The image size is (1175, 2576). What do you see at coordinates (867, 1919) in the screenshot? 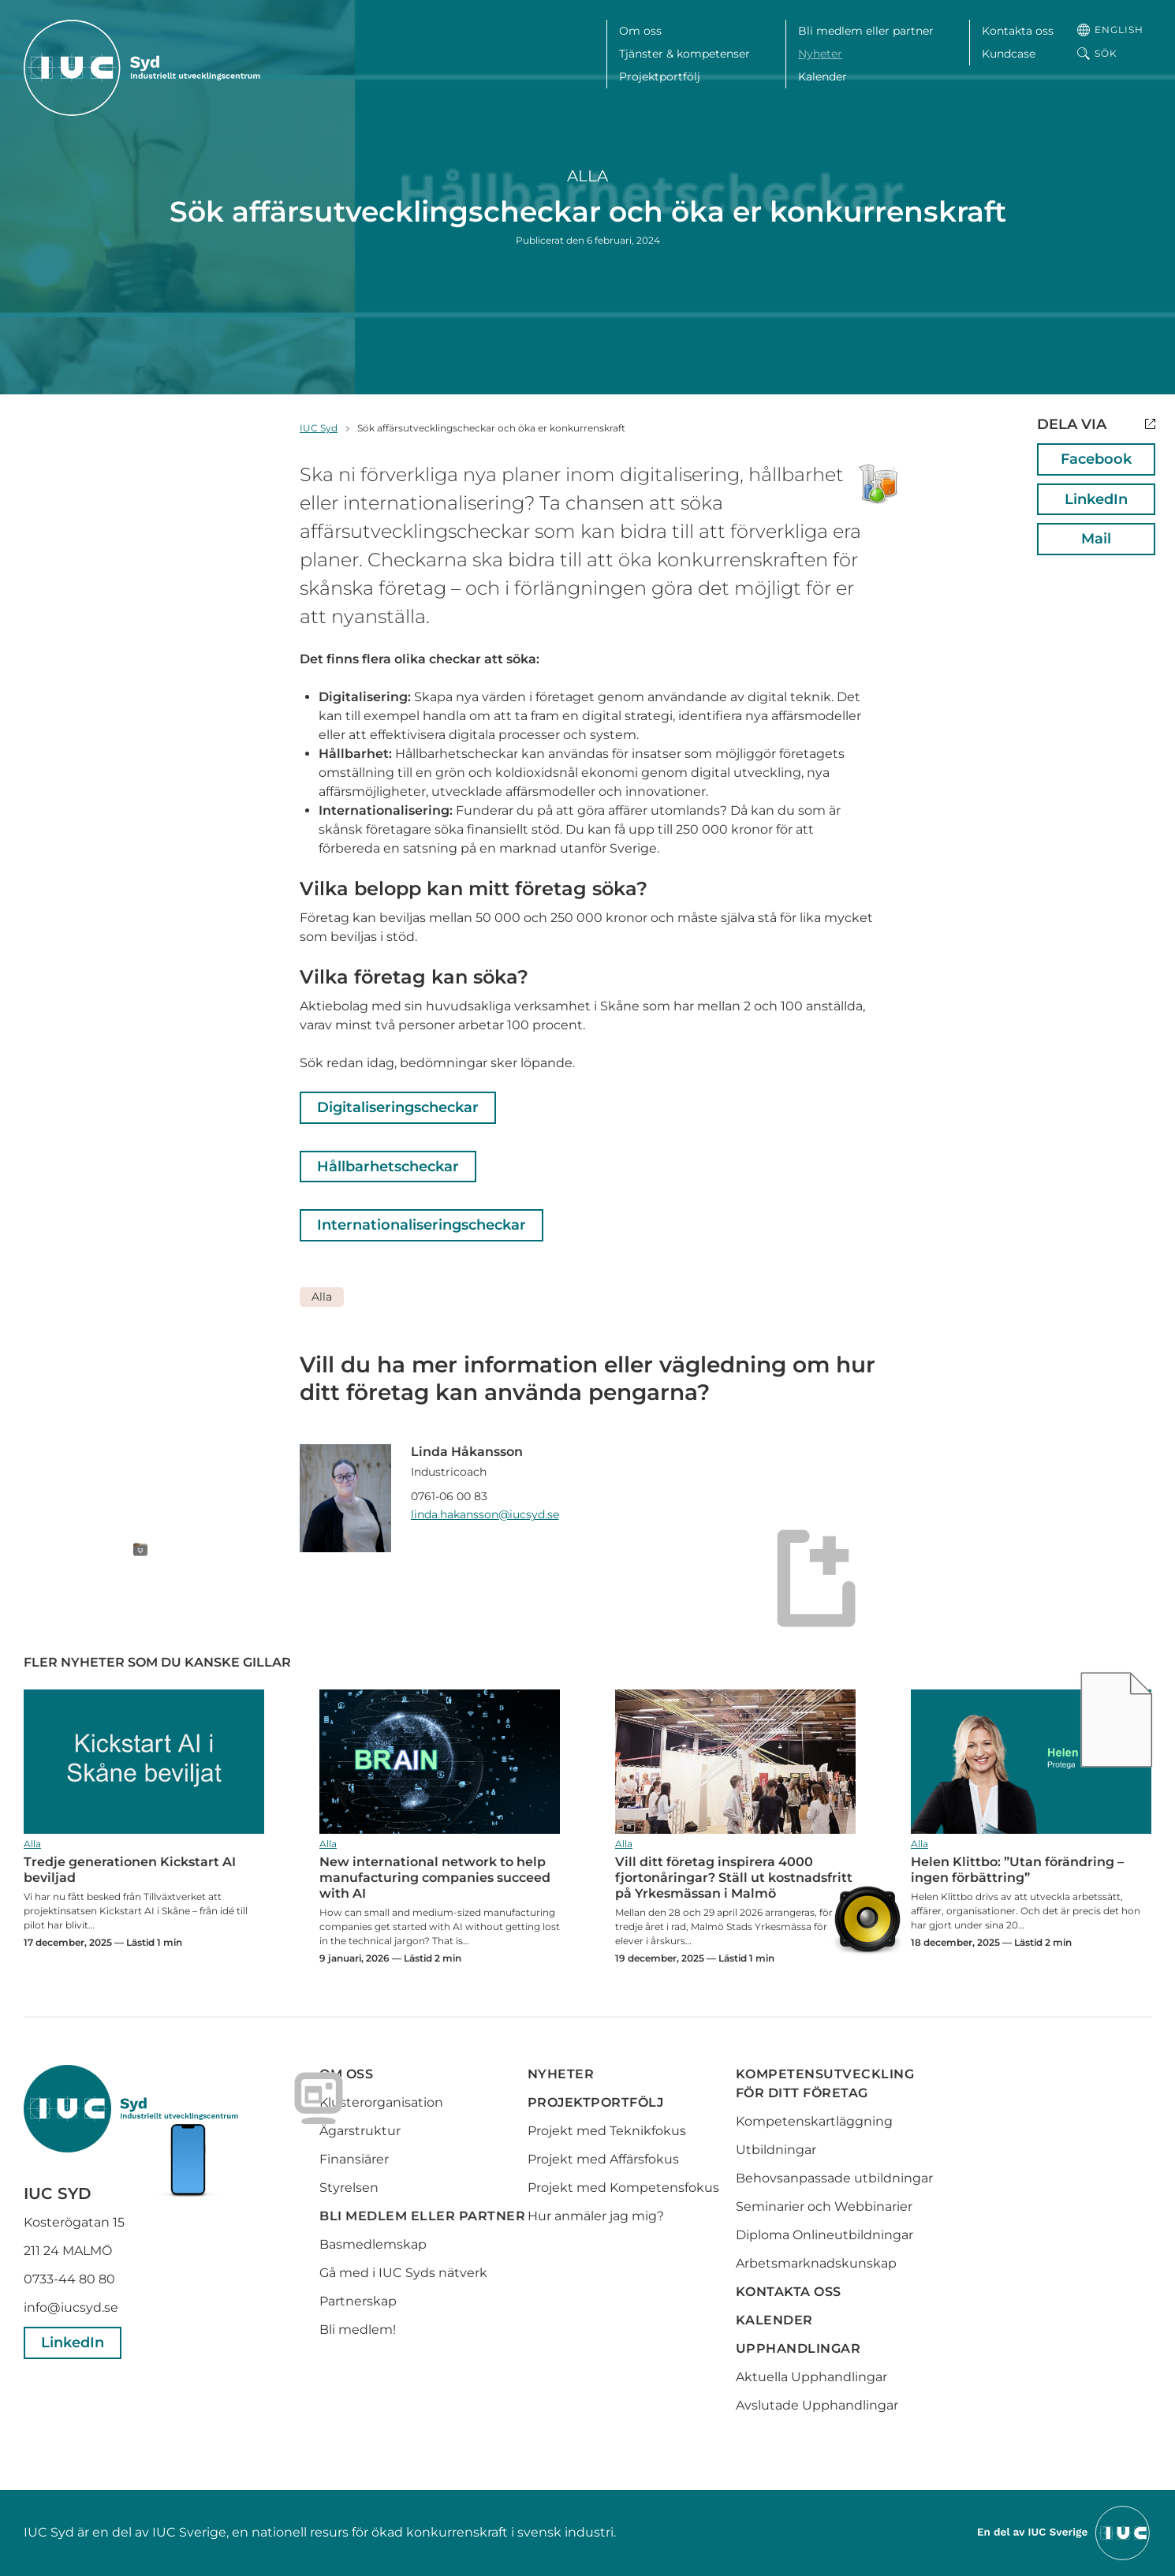
I see `adjust speaker or audio output settings` at bounding box center [867, 1919].